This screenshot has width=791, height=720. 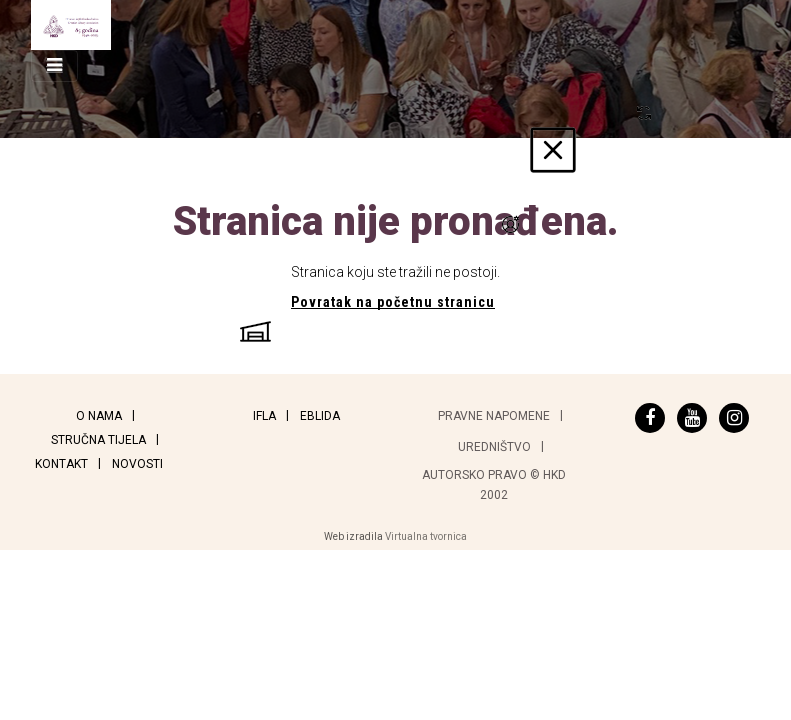 What do you see at coordinates (553, 150) in the screenshot?
I see `close or dismiss a dialog box` at bounding box center [553, 150].